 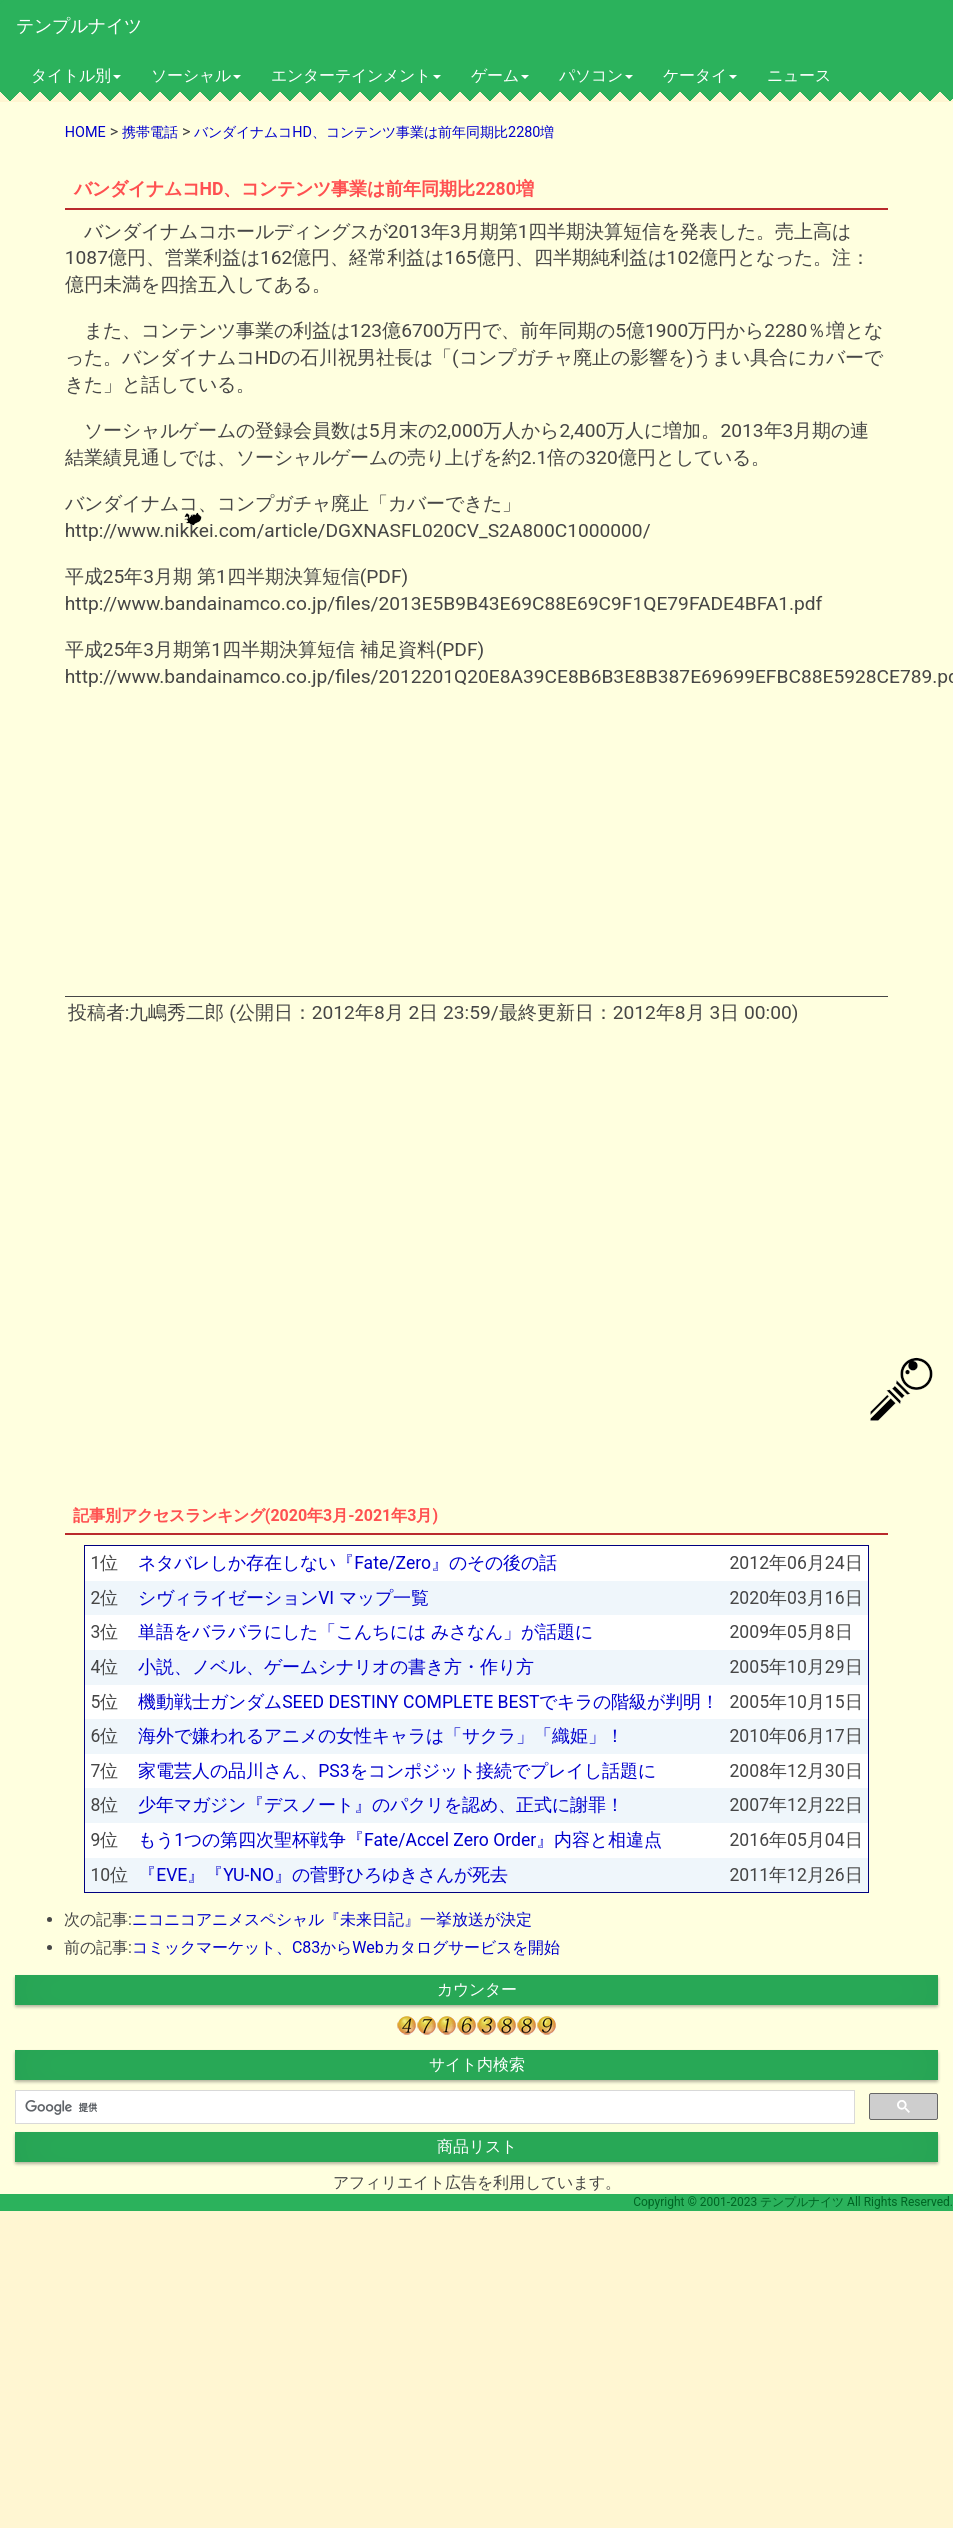 I want to click on select iceland as a country or region, so click(x=193, y=519).